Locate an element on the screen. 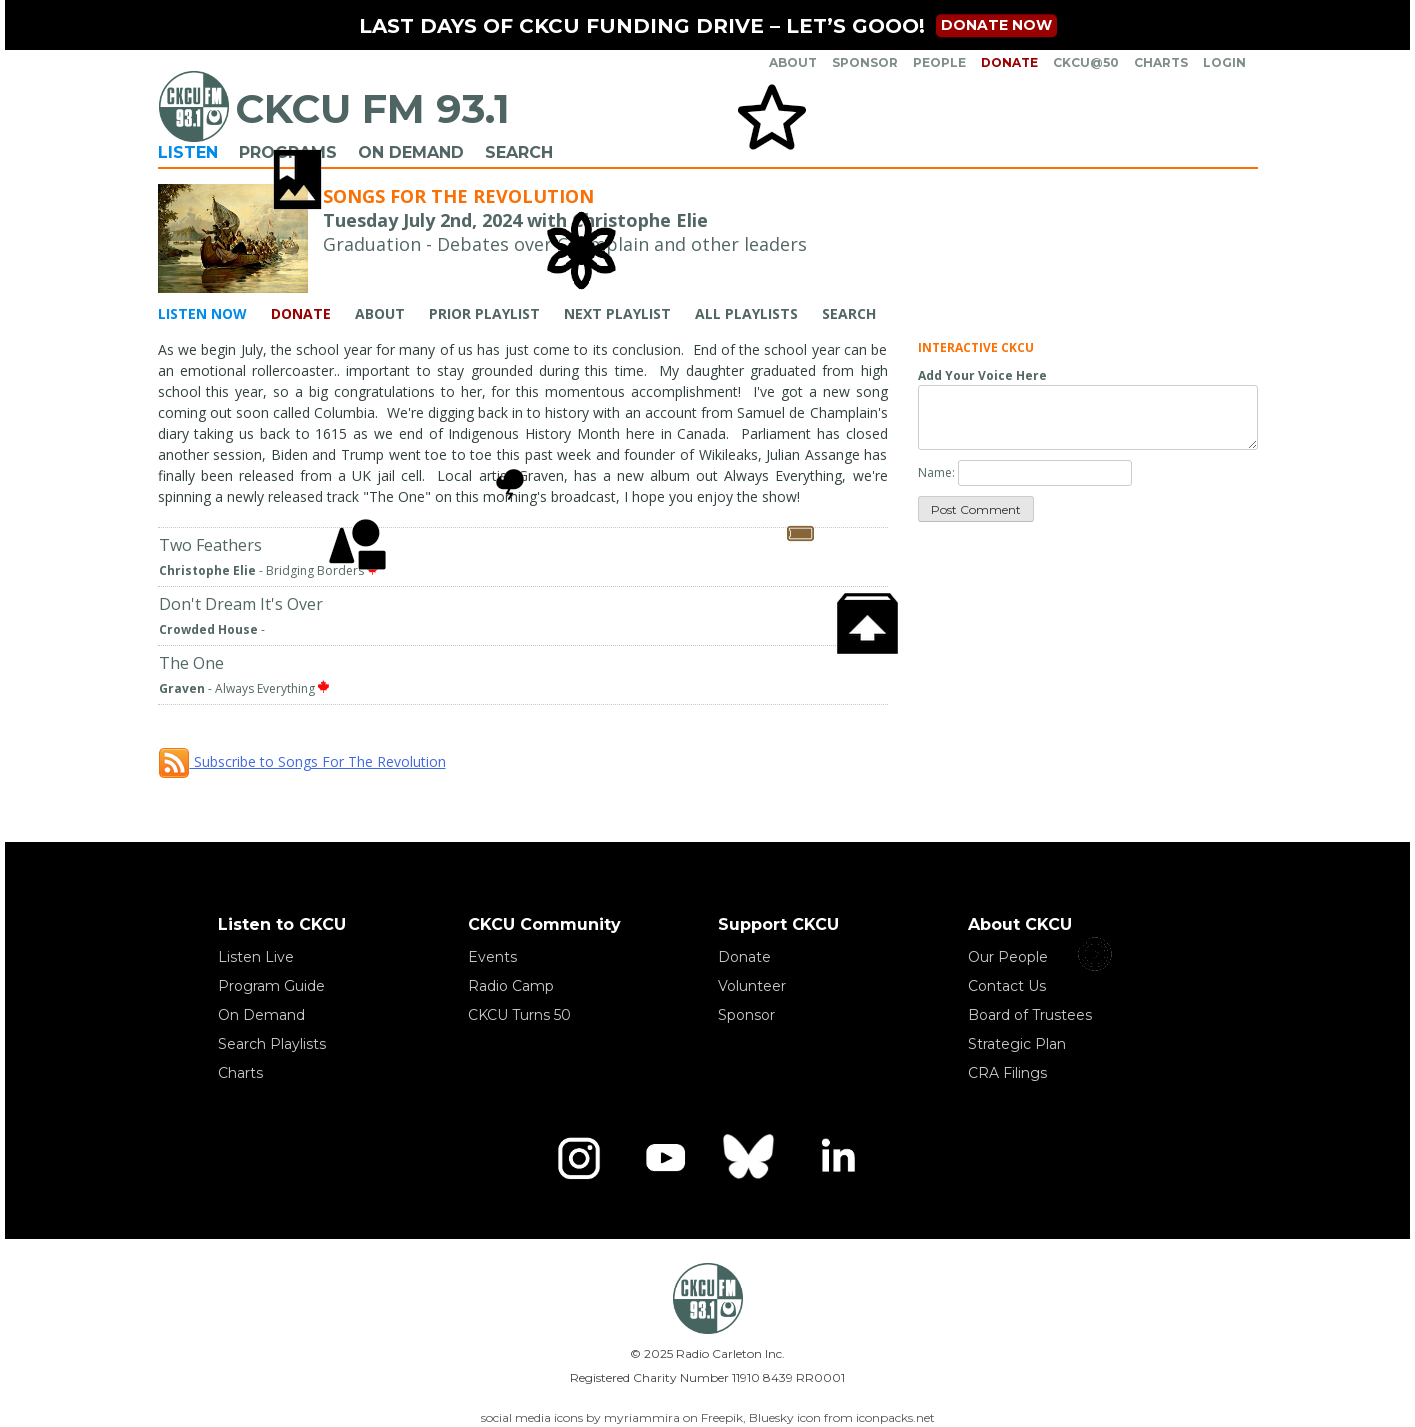 Image resolution: width=1415 pixels, height=1427 pixels. apply a vintage or retro photo filter is located at coordinates (581, 250).